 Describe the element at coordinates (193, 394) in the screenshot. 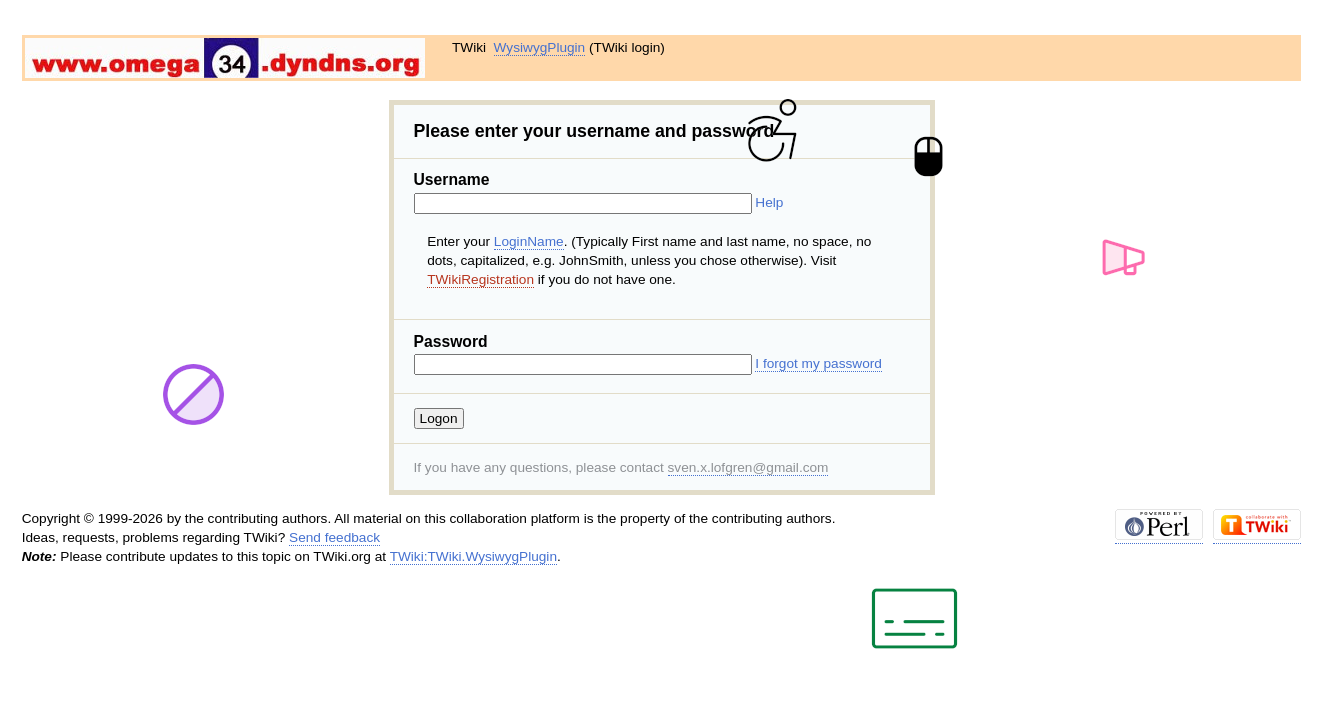

I see `adjust contrast or brightness settings` at that location.